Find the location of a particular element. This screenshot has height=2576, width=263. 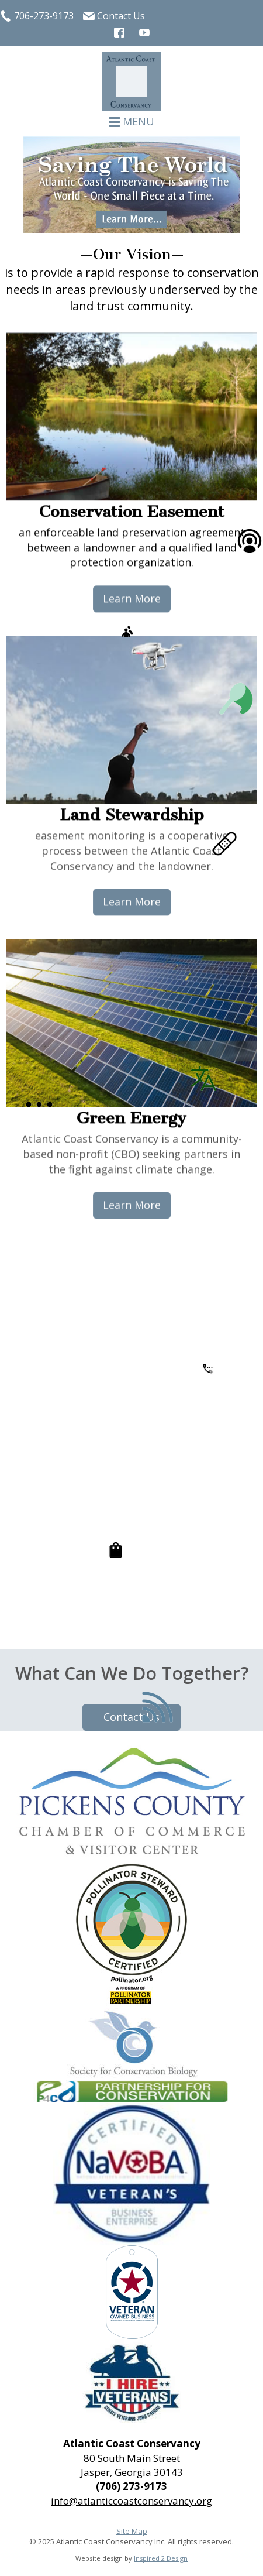

join a stage channel for live audio broadcasts is located at coordinates (250, 541).